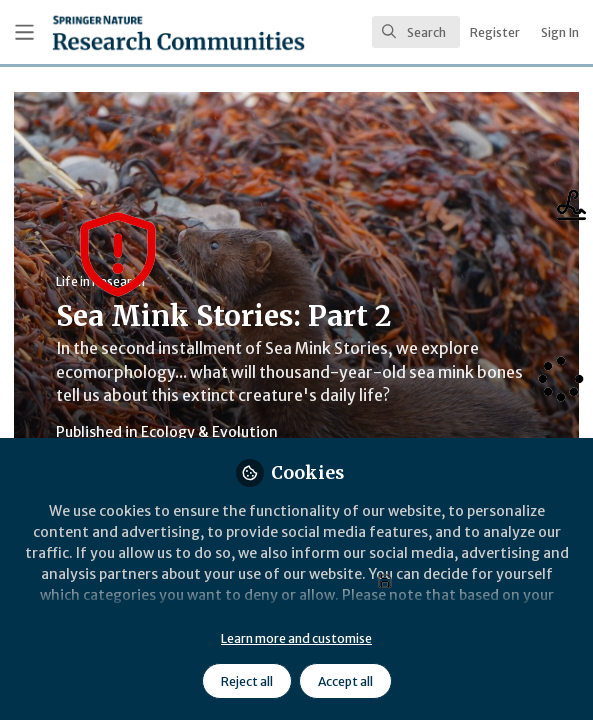 Image resolution: width=593 pixels, height=720 pixels. Describe the element at coordinates (561, 379) in the screenshot. I see `indicates content is loading` at that location.